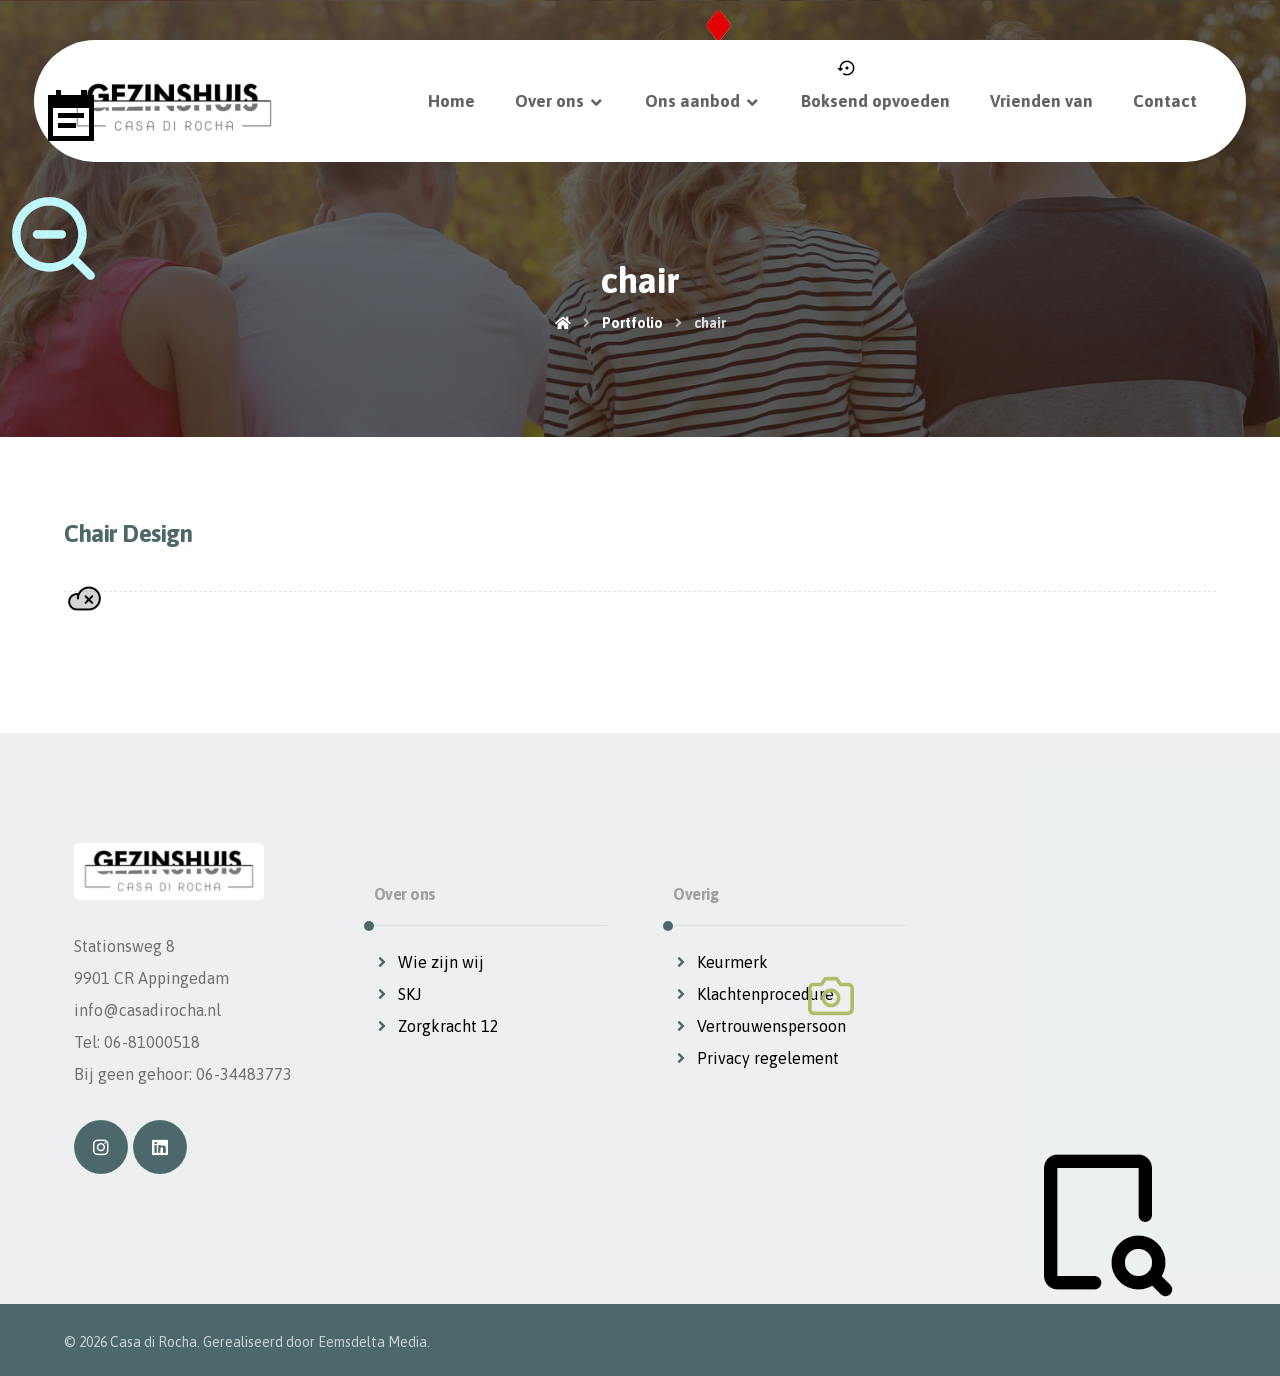 Image resolution: width=1280 pixels, height=1376 pixels. What do you see at coordinates (831, 996) in the screenshot?
I see `take a photo` at bounding box center [831, 996].